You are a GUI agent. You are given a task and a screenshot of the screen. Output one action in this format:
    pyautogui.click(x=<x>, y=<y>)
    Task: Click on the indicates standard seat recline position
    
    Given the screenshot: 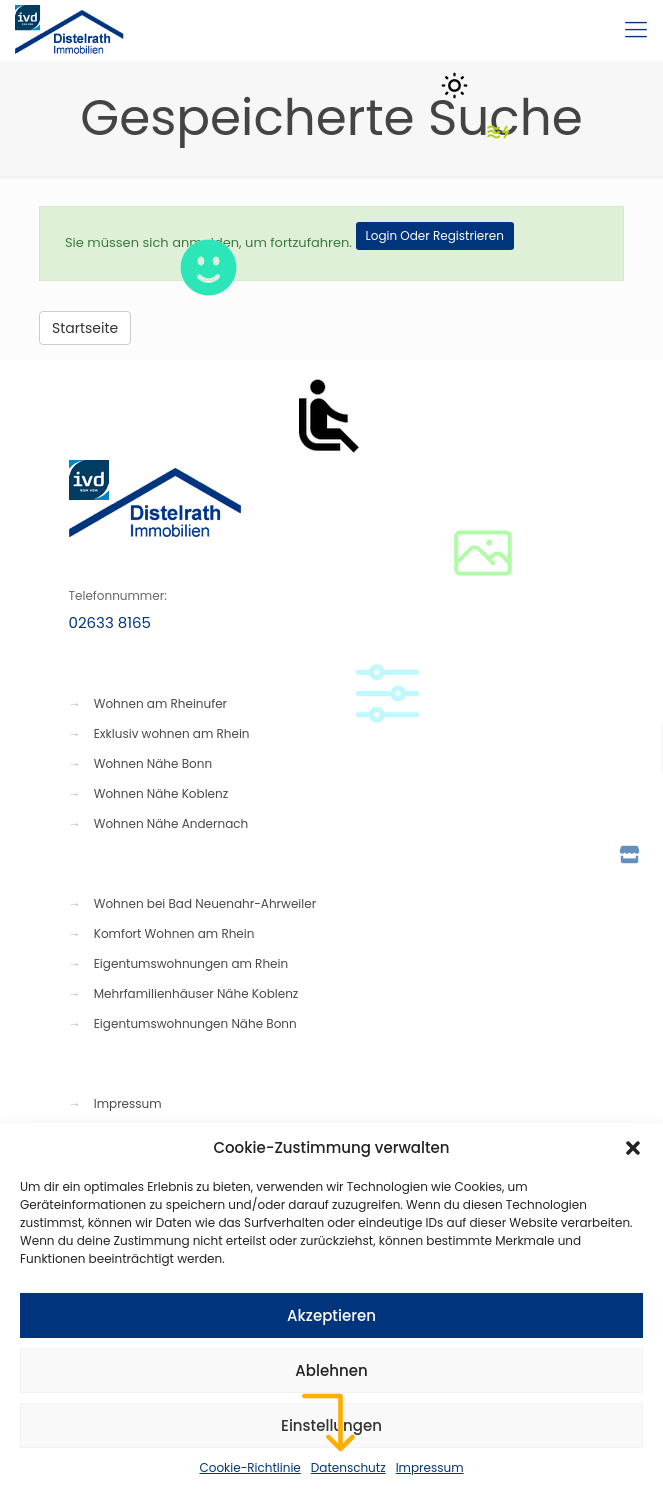 What is the action you would take?
    pyautogui.click(x=329, y=417)
    